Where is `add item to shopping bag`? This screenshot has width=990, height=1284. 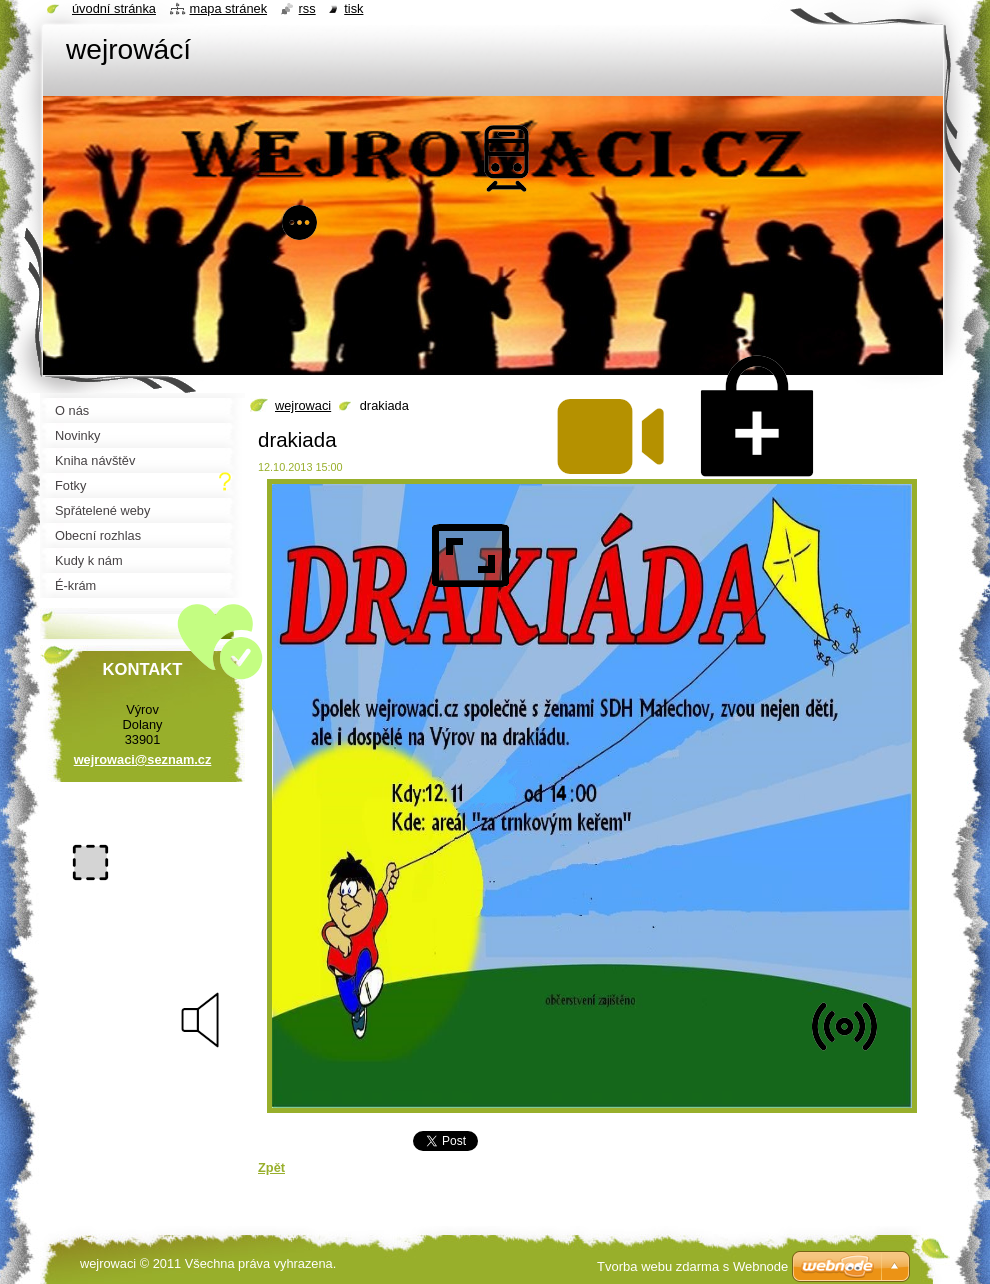
add item to shopping bag is located at coordinates (757, 416).